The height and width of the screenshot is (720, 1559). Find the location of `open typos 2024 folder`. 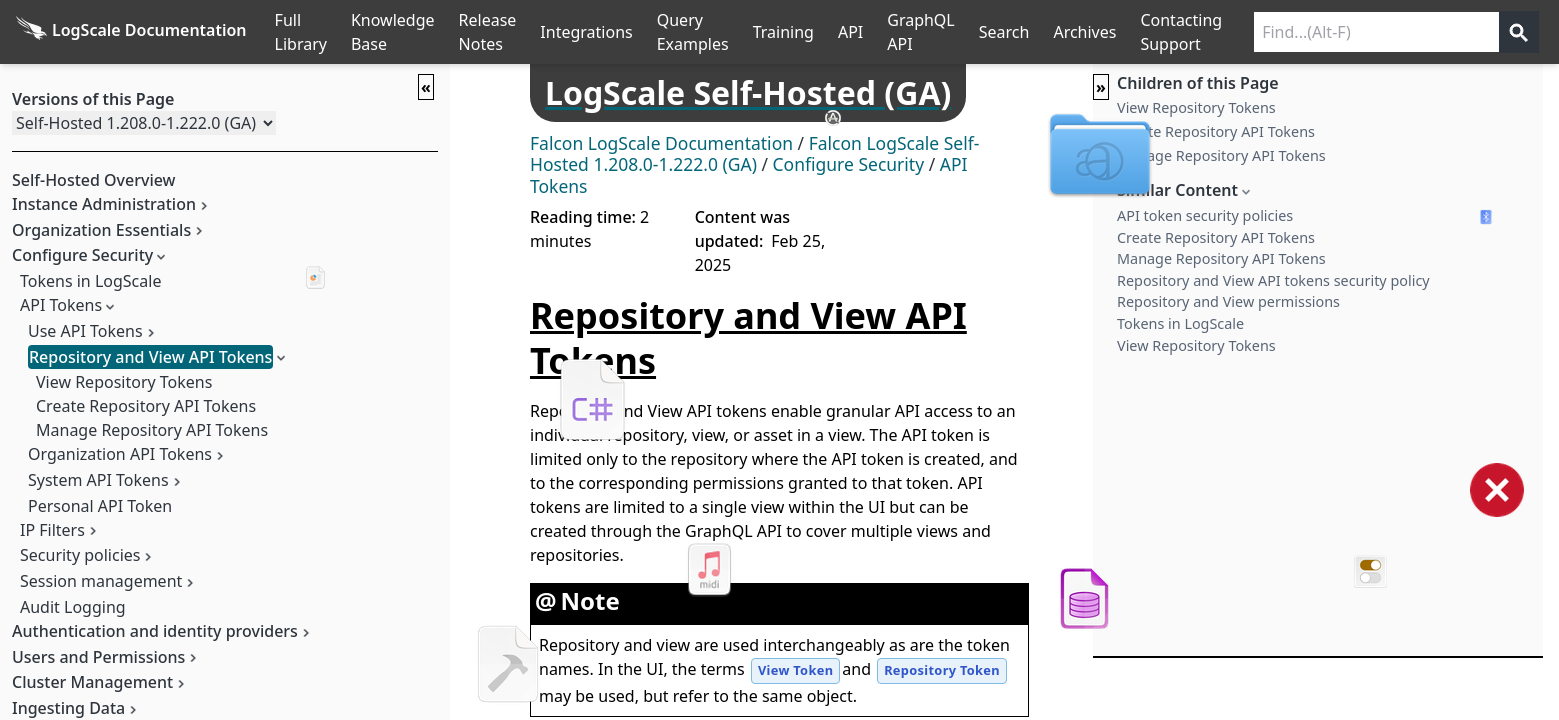

open typos 2024 folder is located at coordinates (1100, 154).